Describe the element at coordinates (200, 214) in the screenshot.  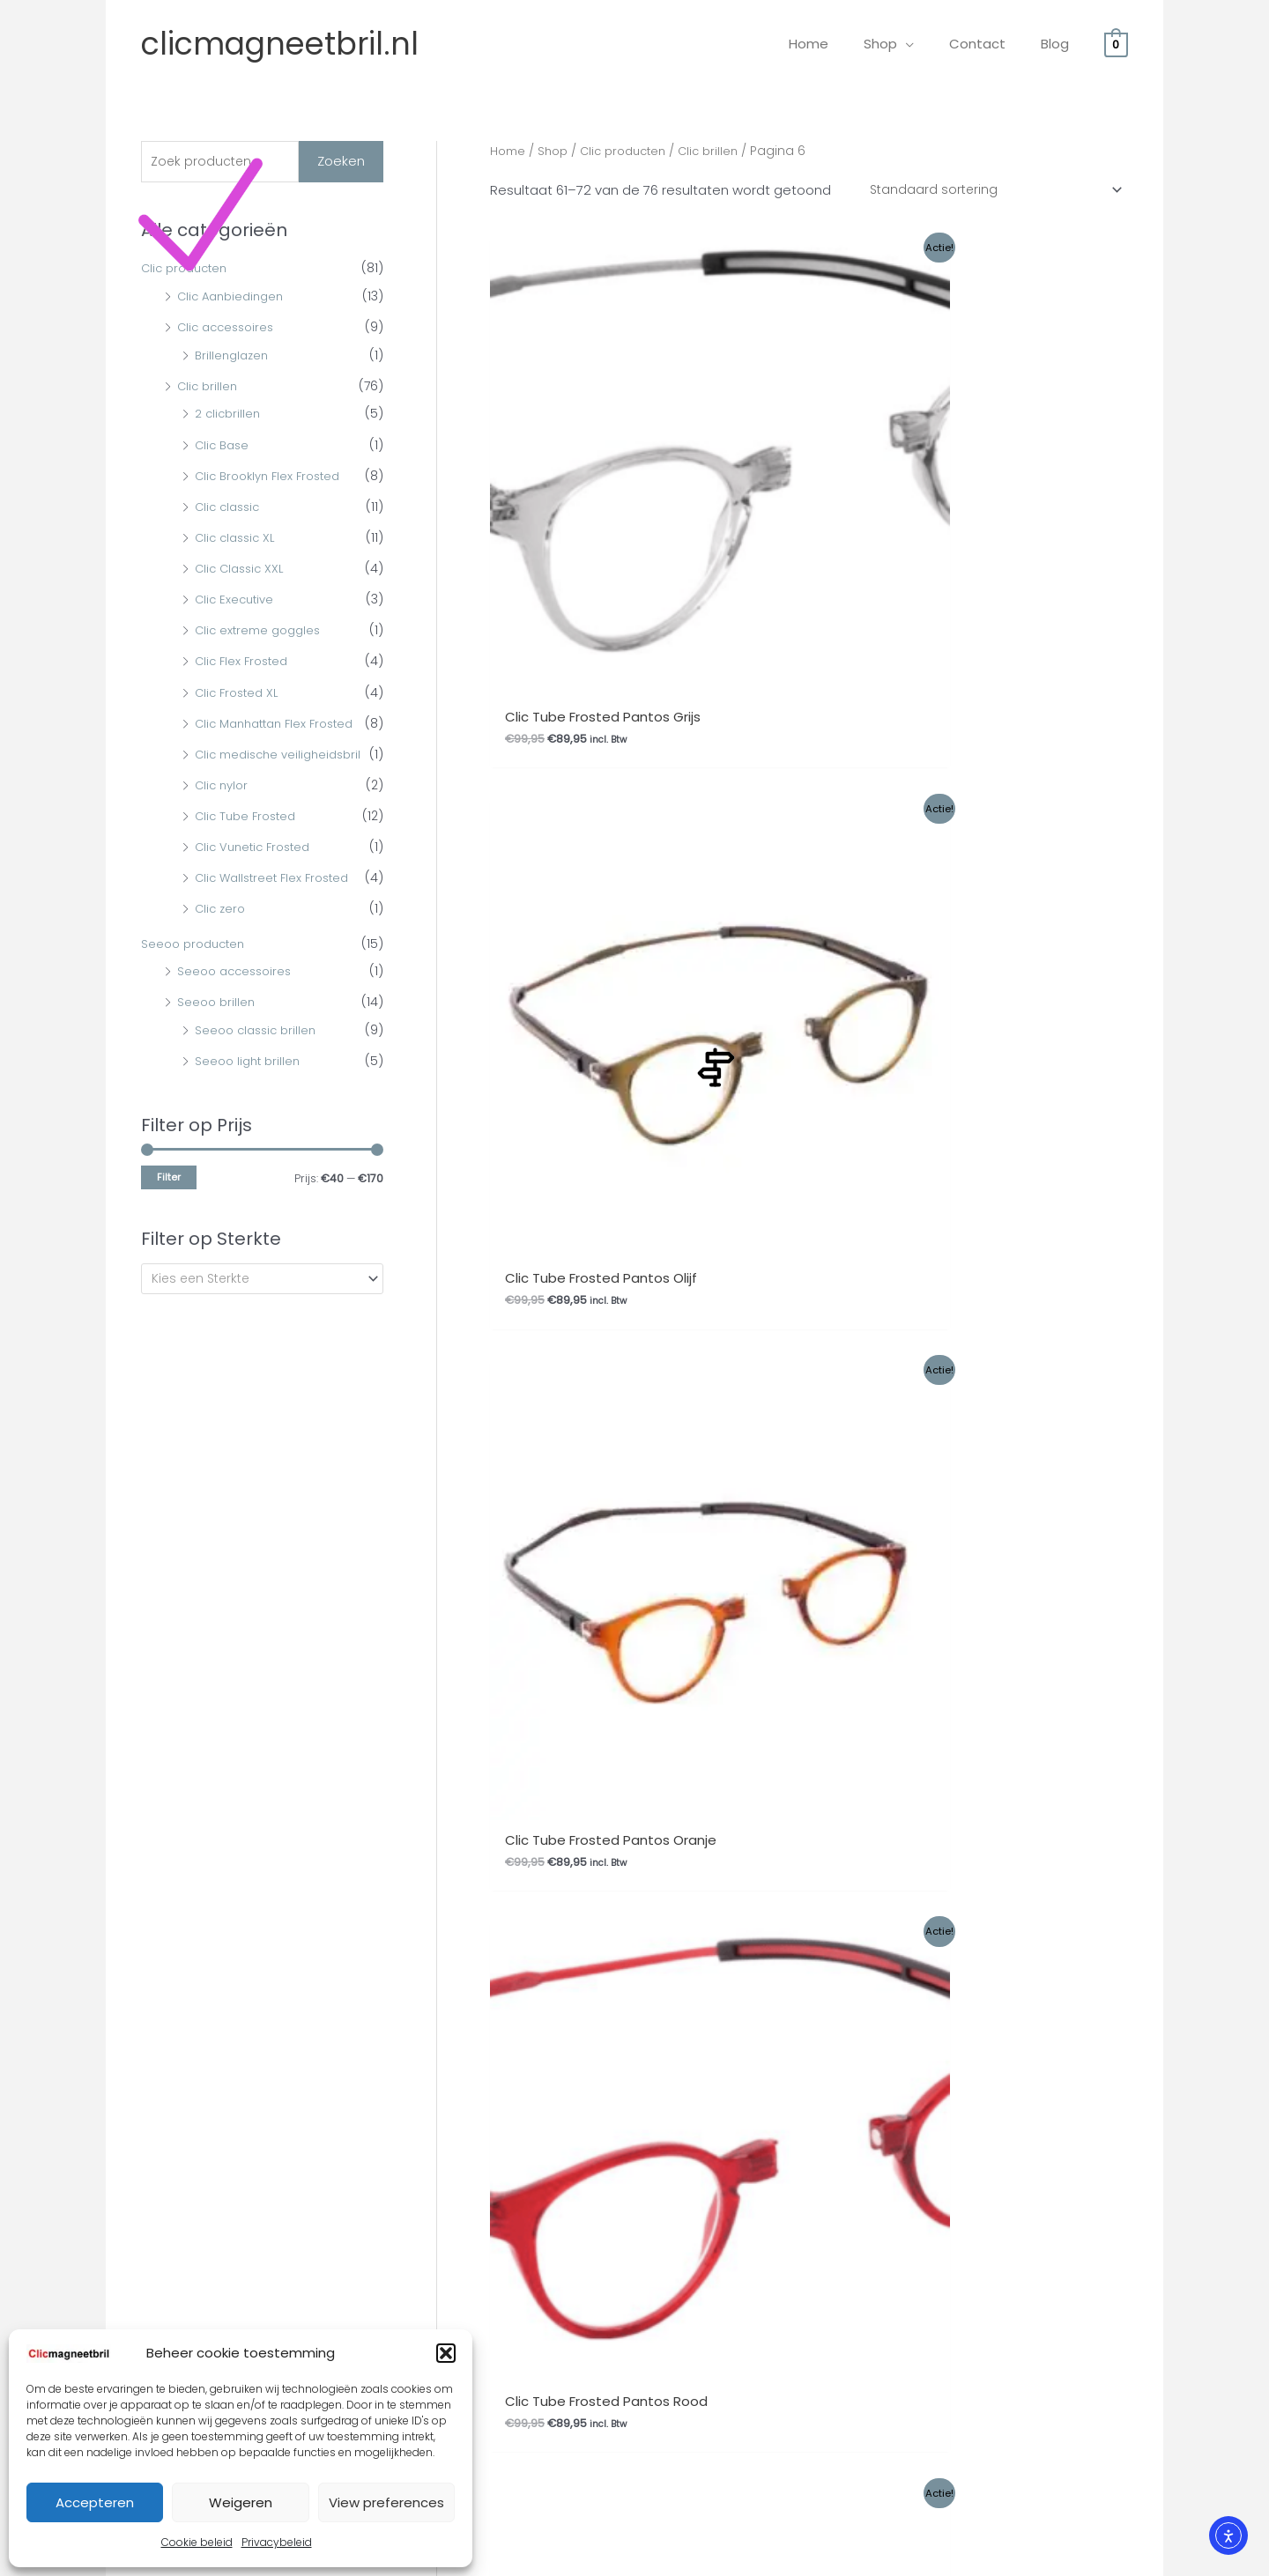
I see `confirm or submit an action` at that location.